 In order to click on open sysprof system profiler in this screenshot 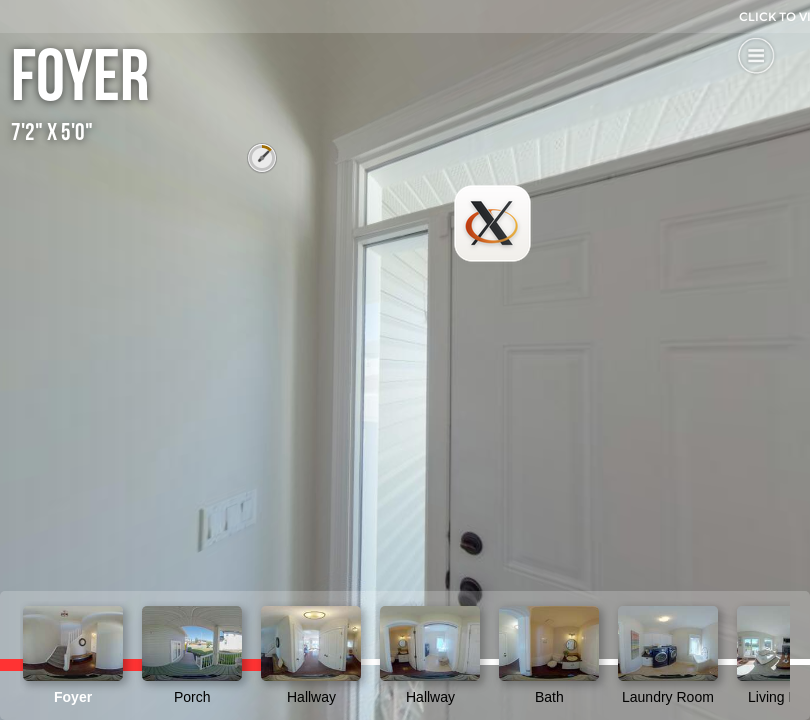, I will do `click(262, 158)`.